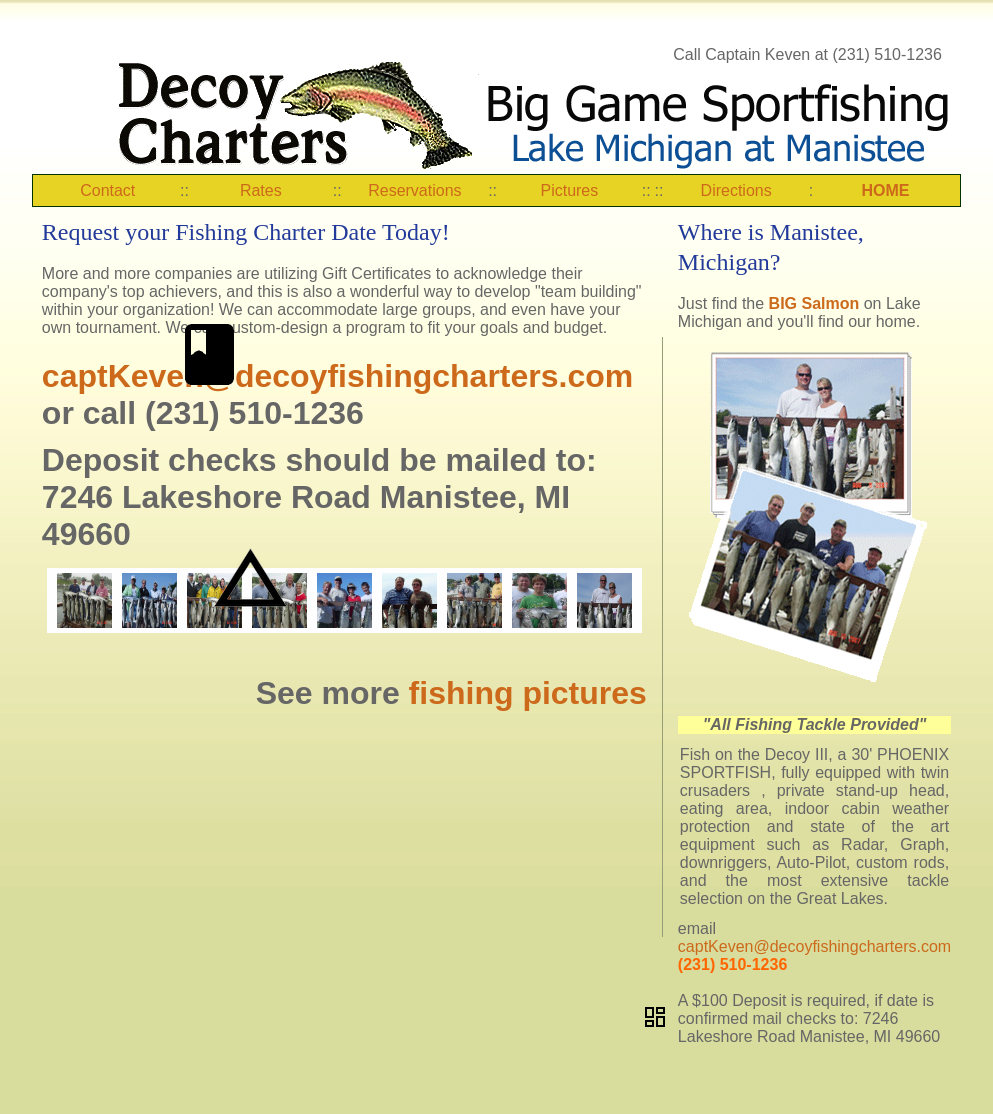 The width and height of the screenshot is (993, 1114). I want to click on access the main dashboard, so click(655, 1017).